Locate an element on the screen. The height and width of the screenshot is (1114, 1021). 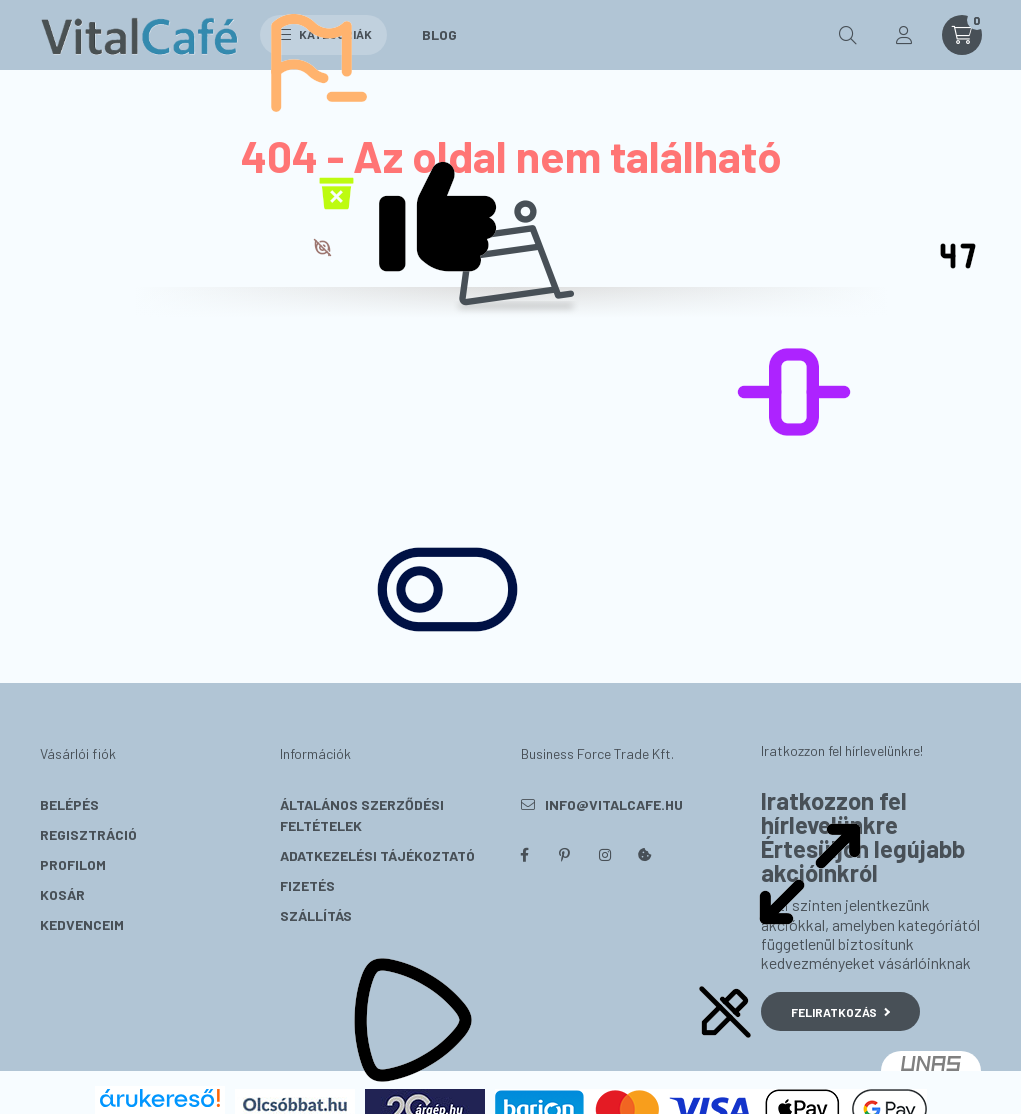
remove a flag or marker is located at coordinates (311, 61).